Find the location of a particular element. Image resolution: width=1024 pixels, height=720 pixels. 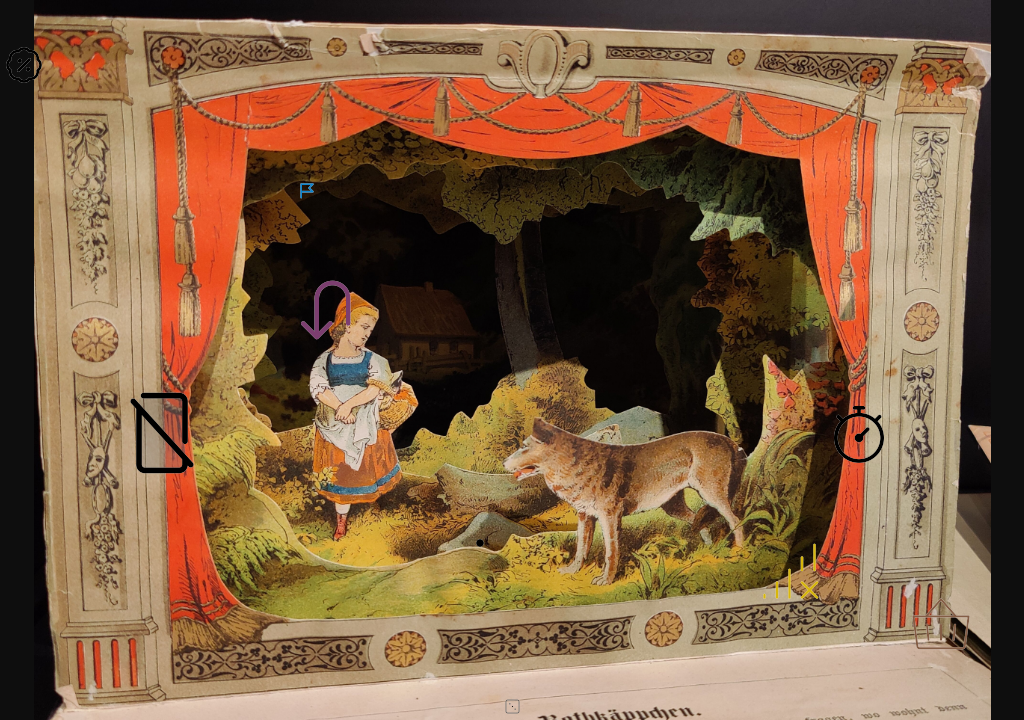

start or stop a timer is located at coordinates (859, 436).